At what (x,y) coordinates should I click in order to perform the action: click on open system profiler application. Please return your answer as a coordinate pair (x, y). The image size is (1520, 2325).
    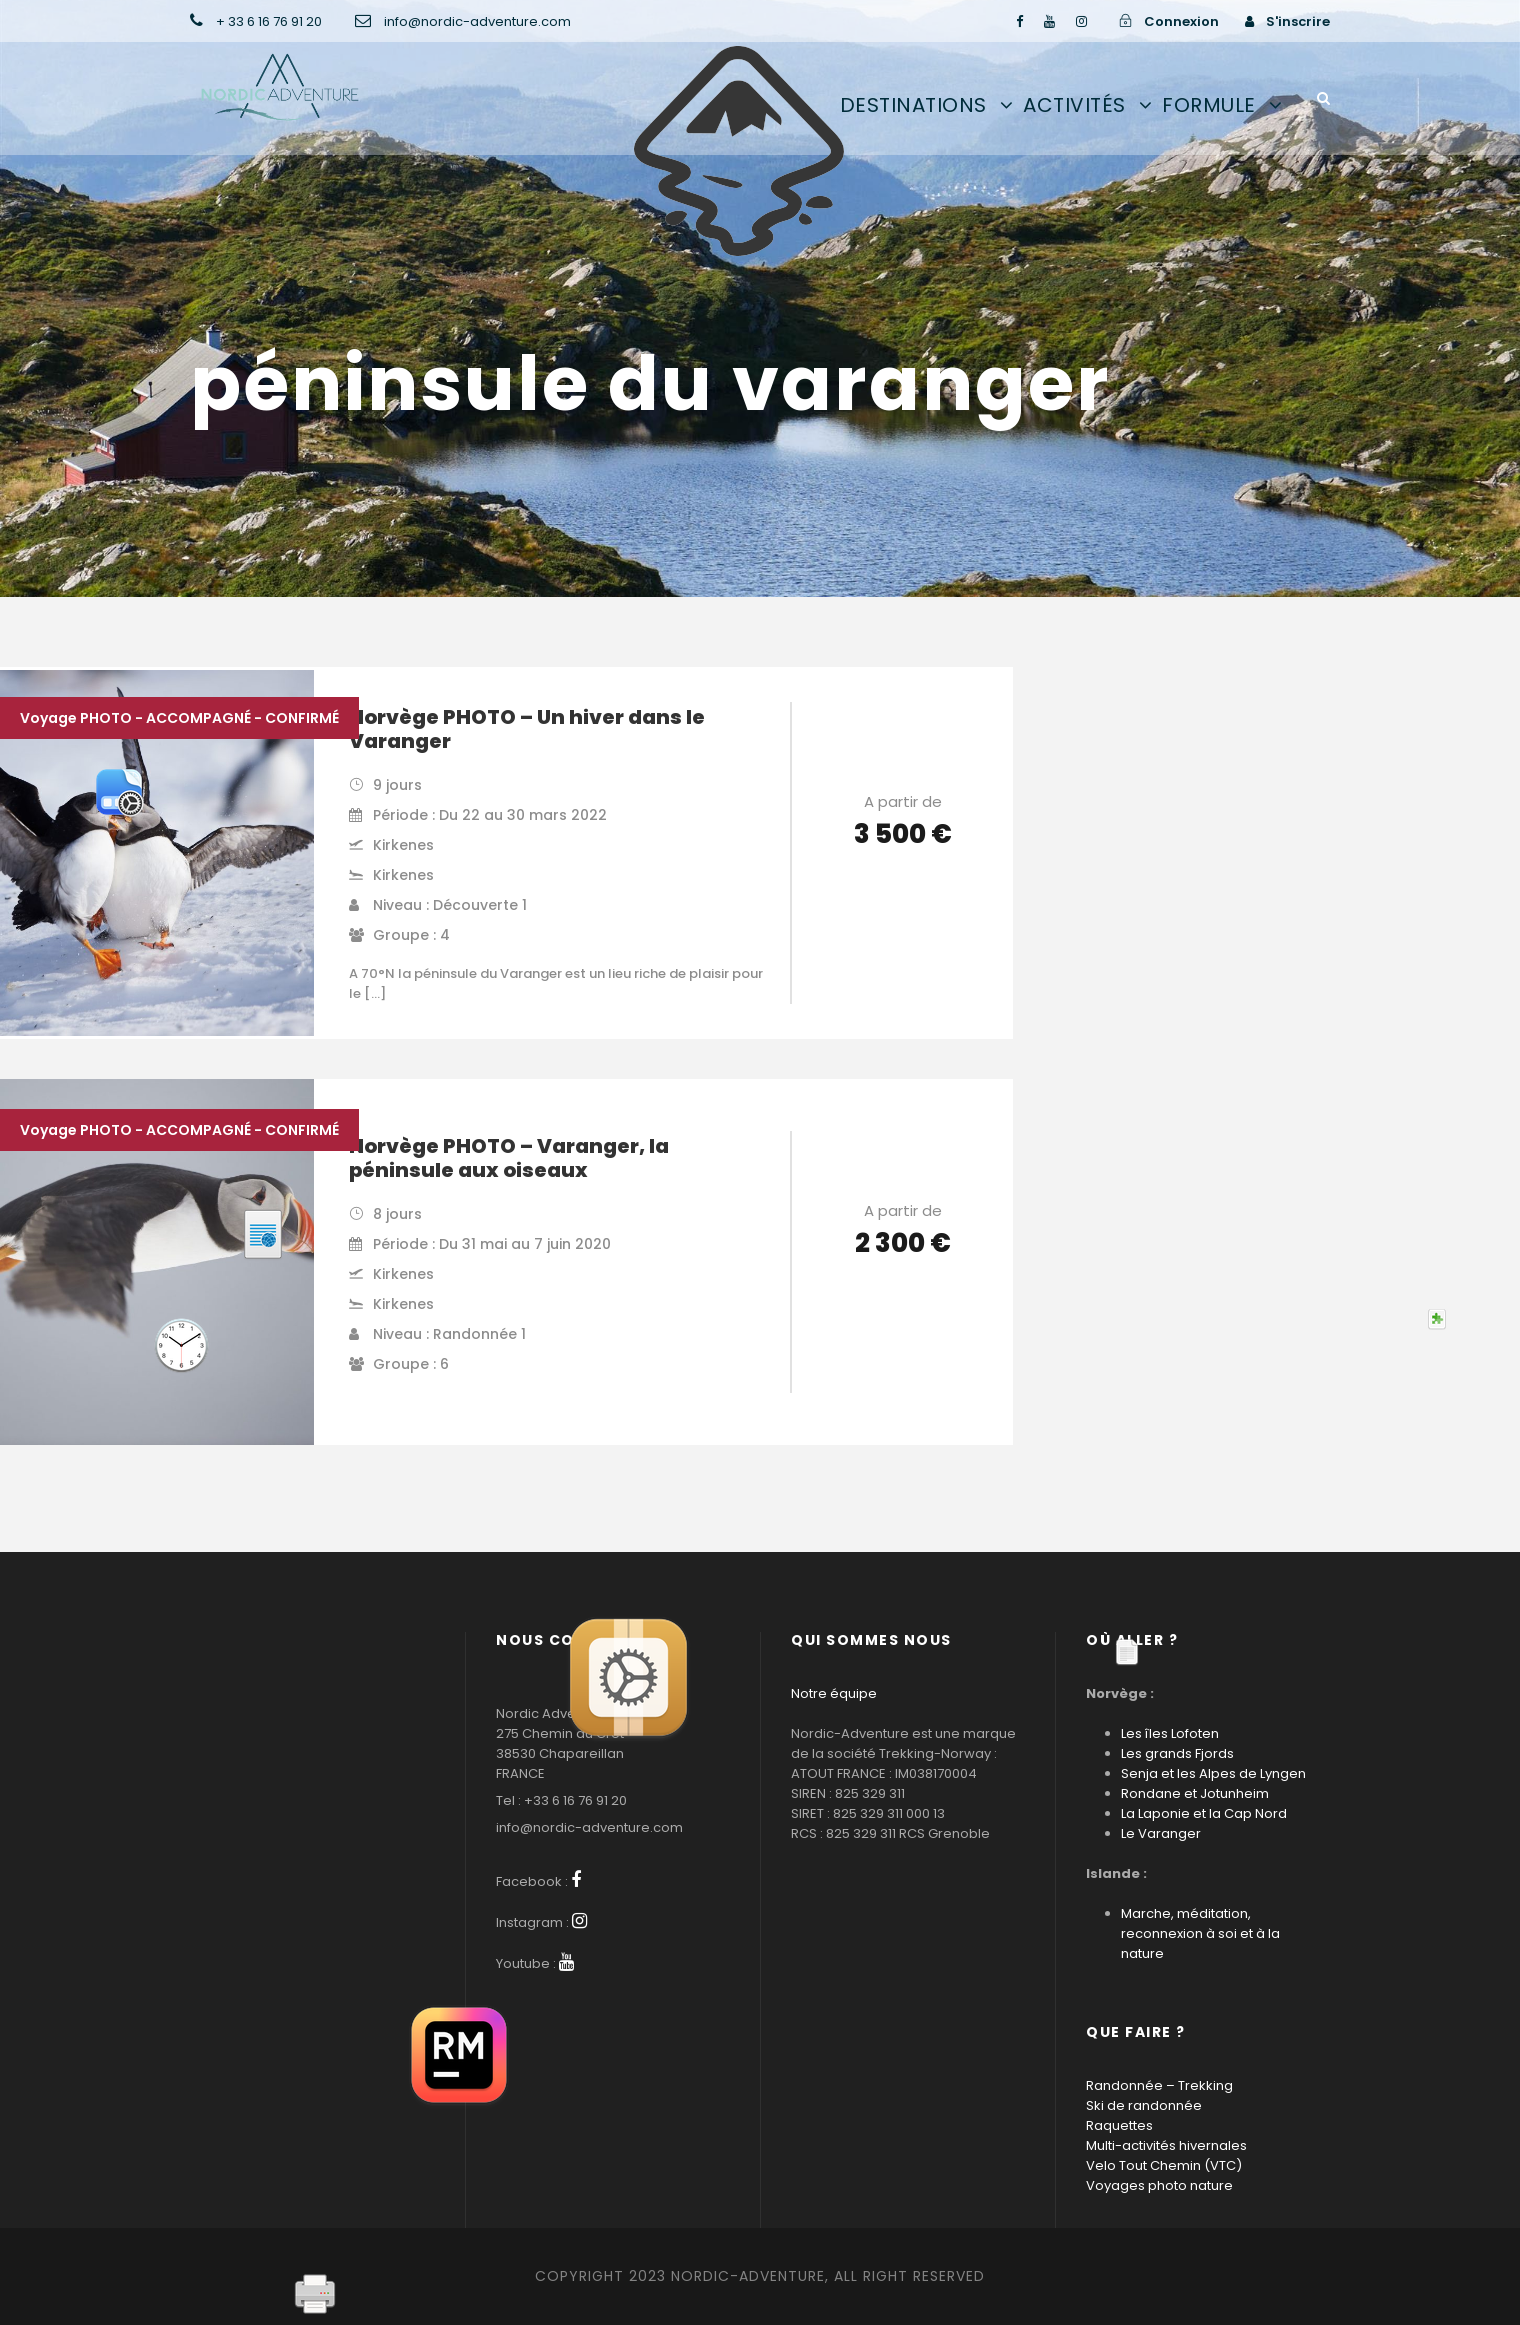
    Looking at the image, I should click on (119, 792).